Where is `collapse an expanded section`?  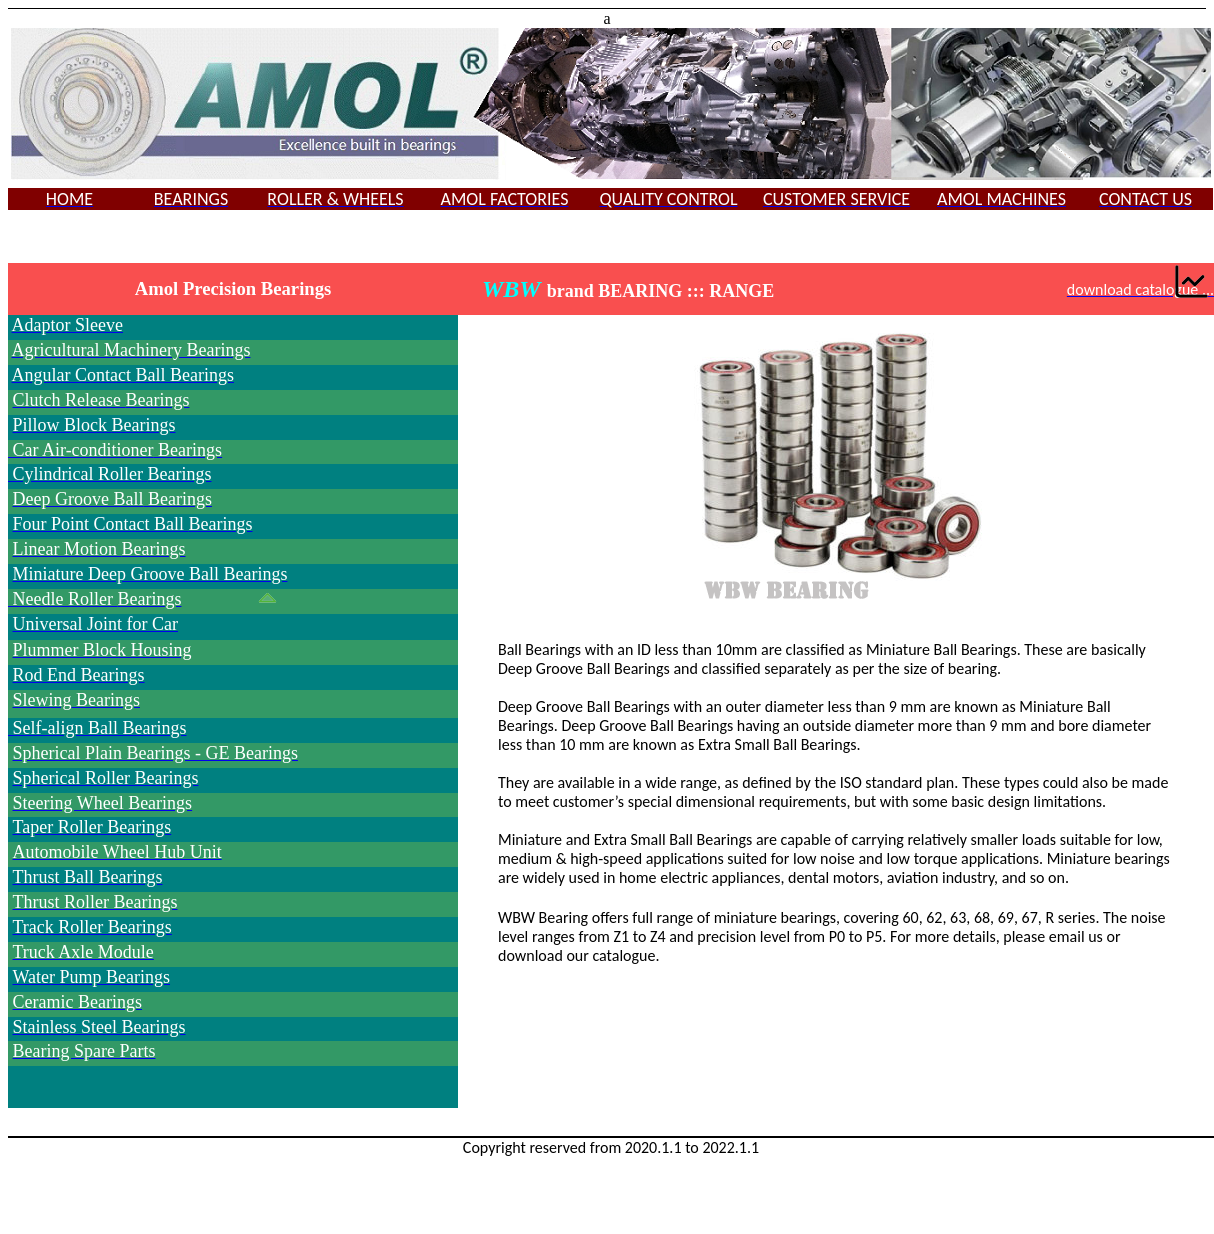
collapse an expanded section is located at coordinates (267, 598).